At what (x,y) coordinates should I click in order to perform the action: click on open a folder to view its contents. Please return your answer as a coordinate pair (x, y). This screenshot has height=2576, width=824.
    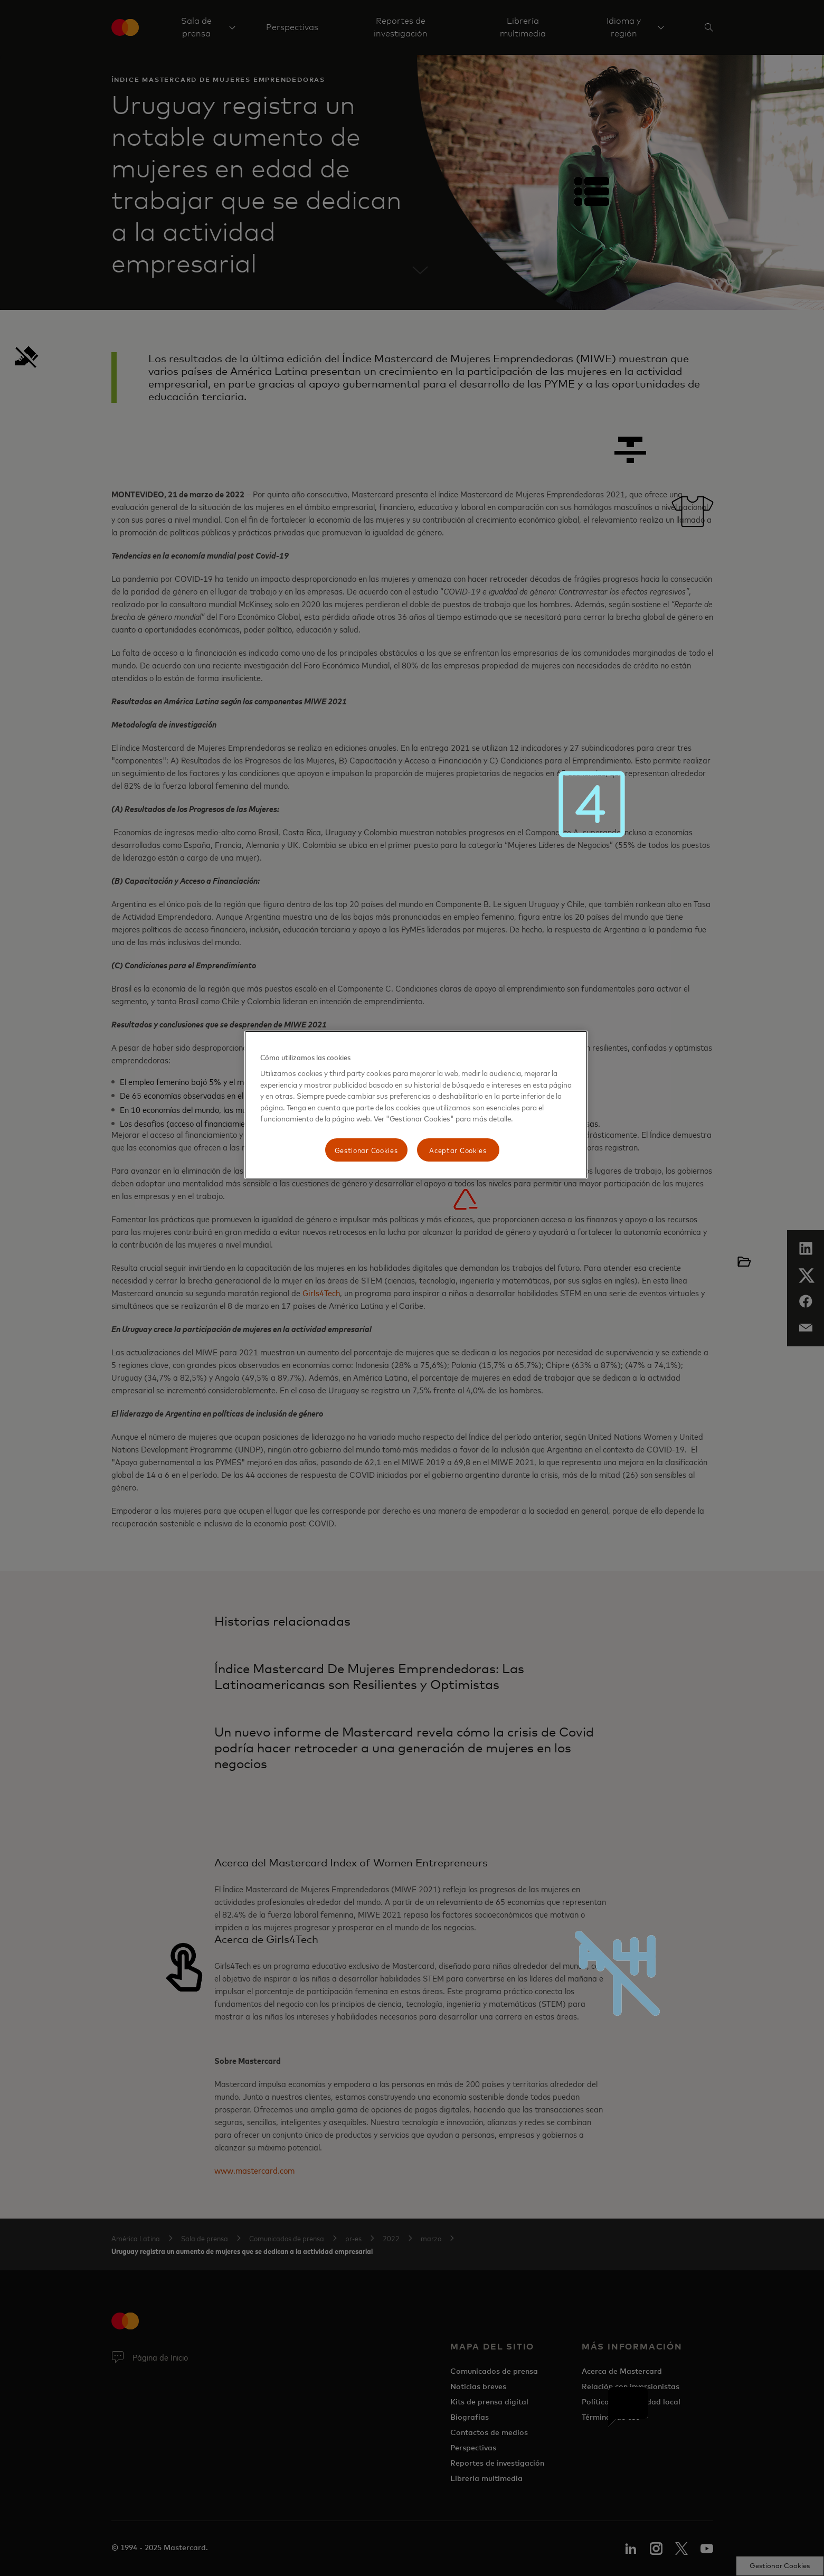
    Looking at the image, I should click on (744, 1261).